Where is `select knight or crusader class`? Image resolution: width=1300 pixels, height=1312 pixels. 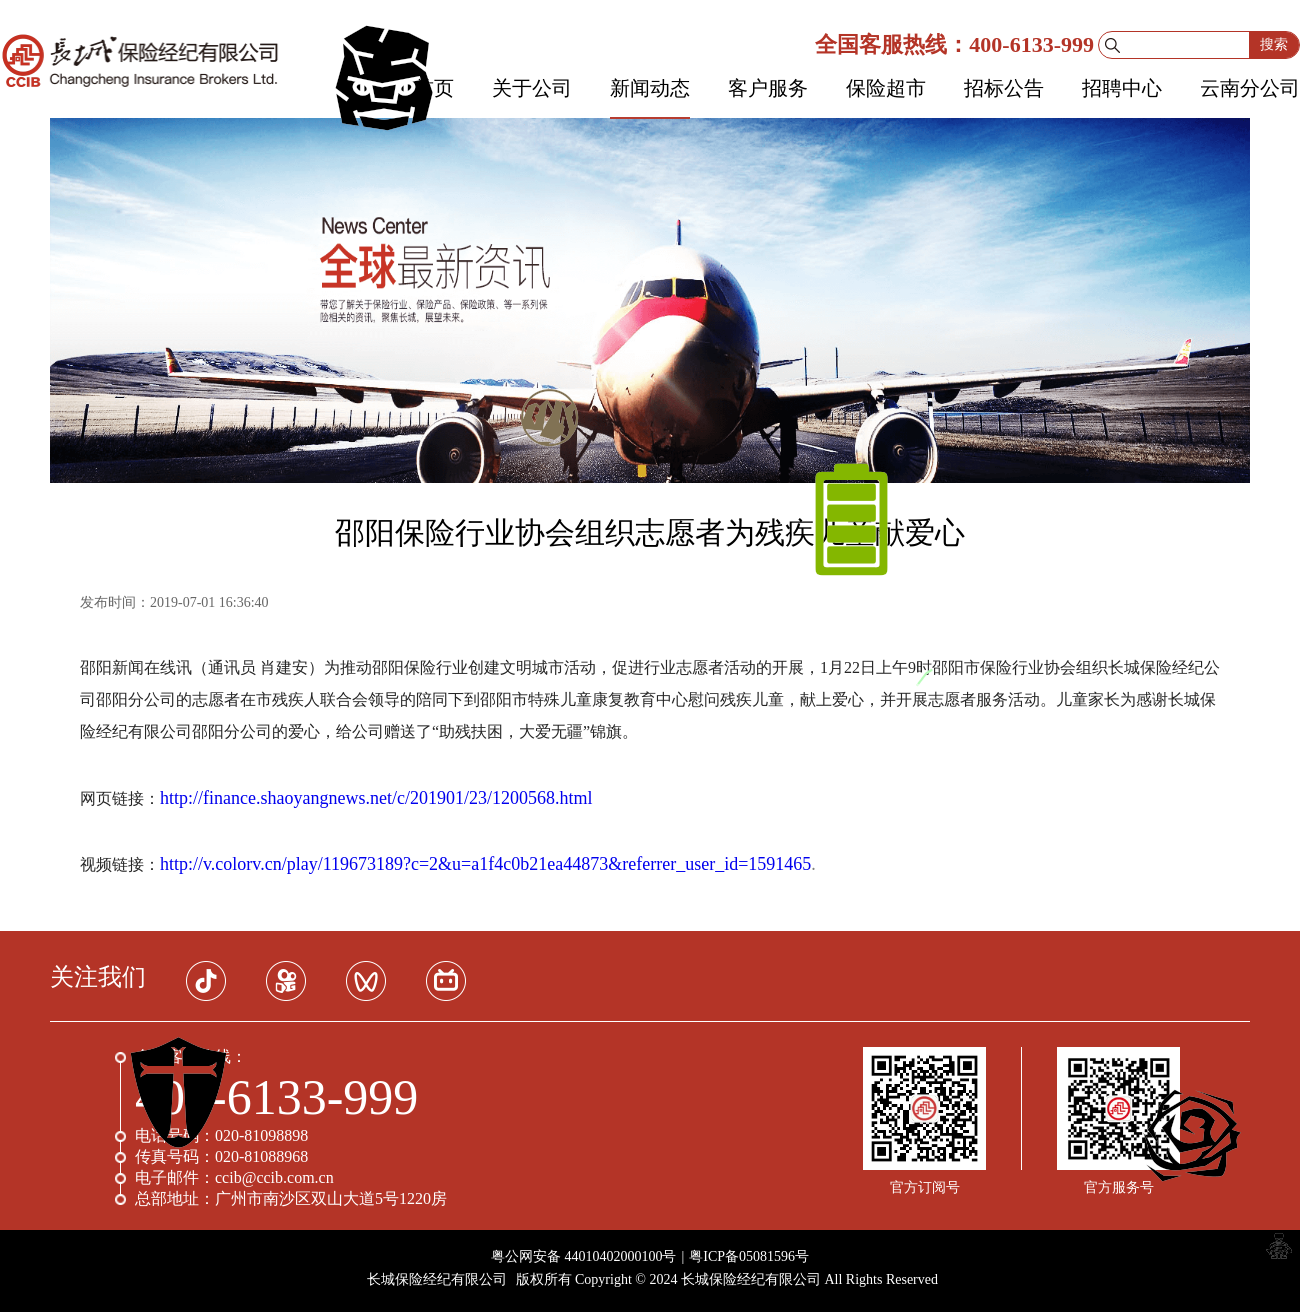
select knight or crusader class is located at coordinates (178, 1092).